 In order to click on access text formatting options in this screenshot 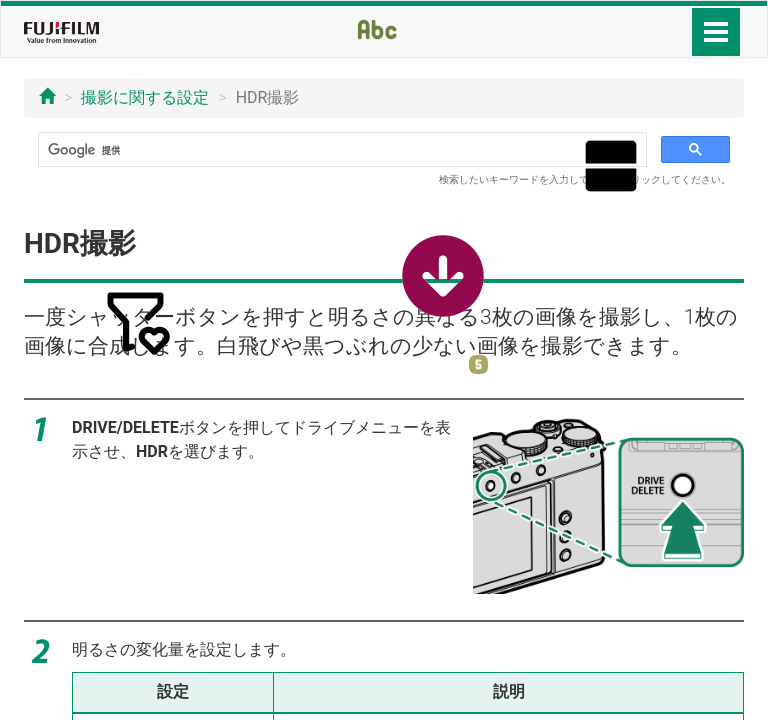, I will do `click(377, 29)`.